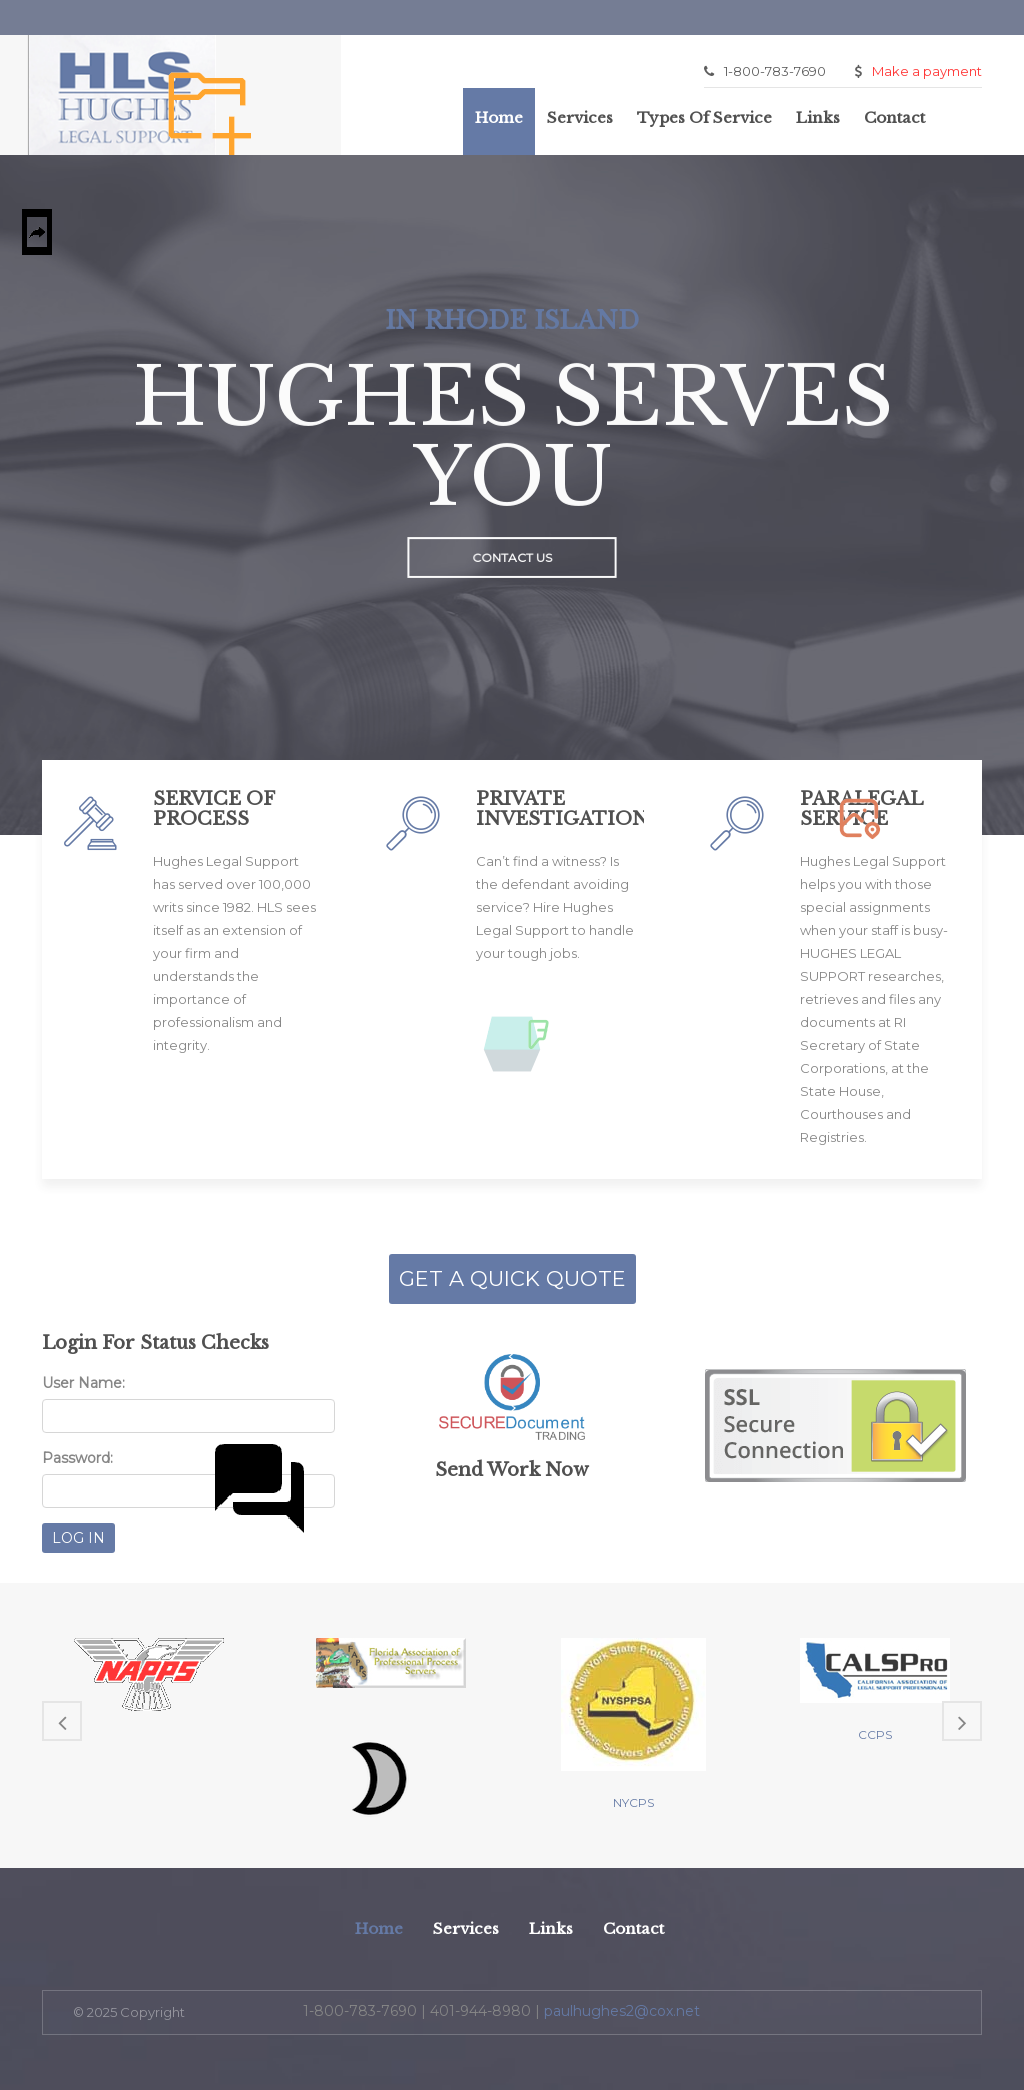 The image size is (1024, 2090). What do you see at coordinates (538, 1034) in the screenshot?
I see `open foursquare app` at bounding box center [538, 1034].